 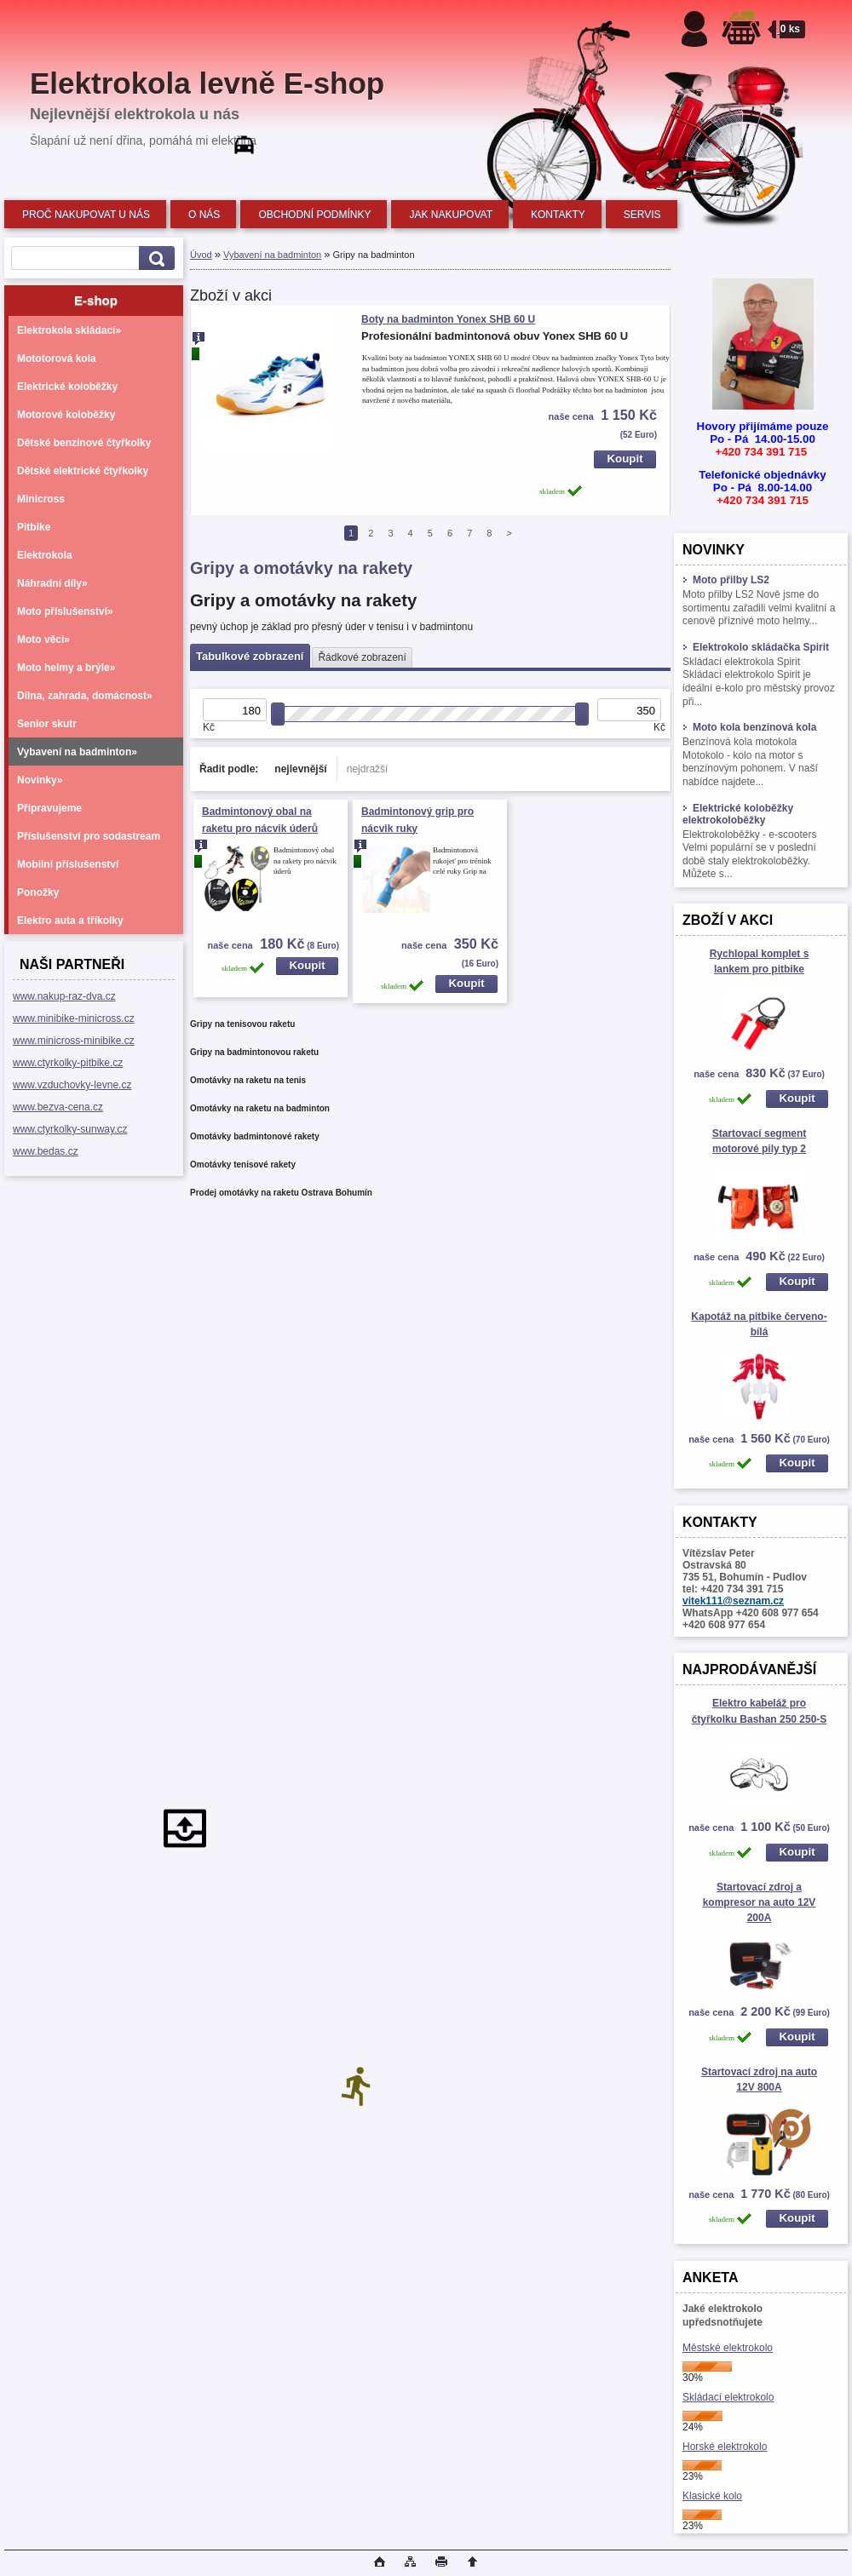 What do you see at coordinates (791, 2128) in the screenshot?
I see `launch honor of kings game` at bounding box center [791, 2128].